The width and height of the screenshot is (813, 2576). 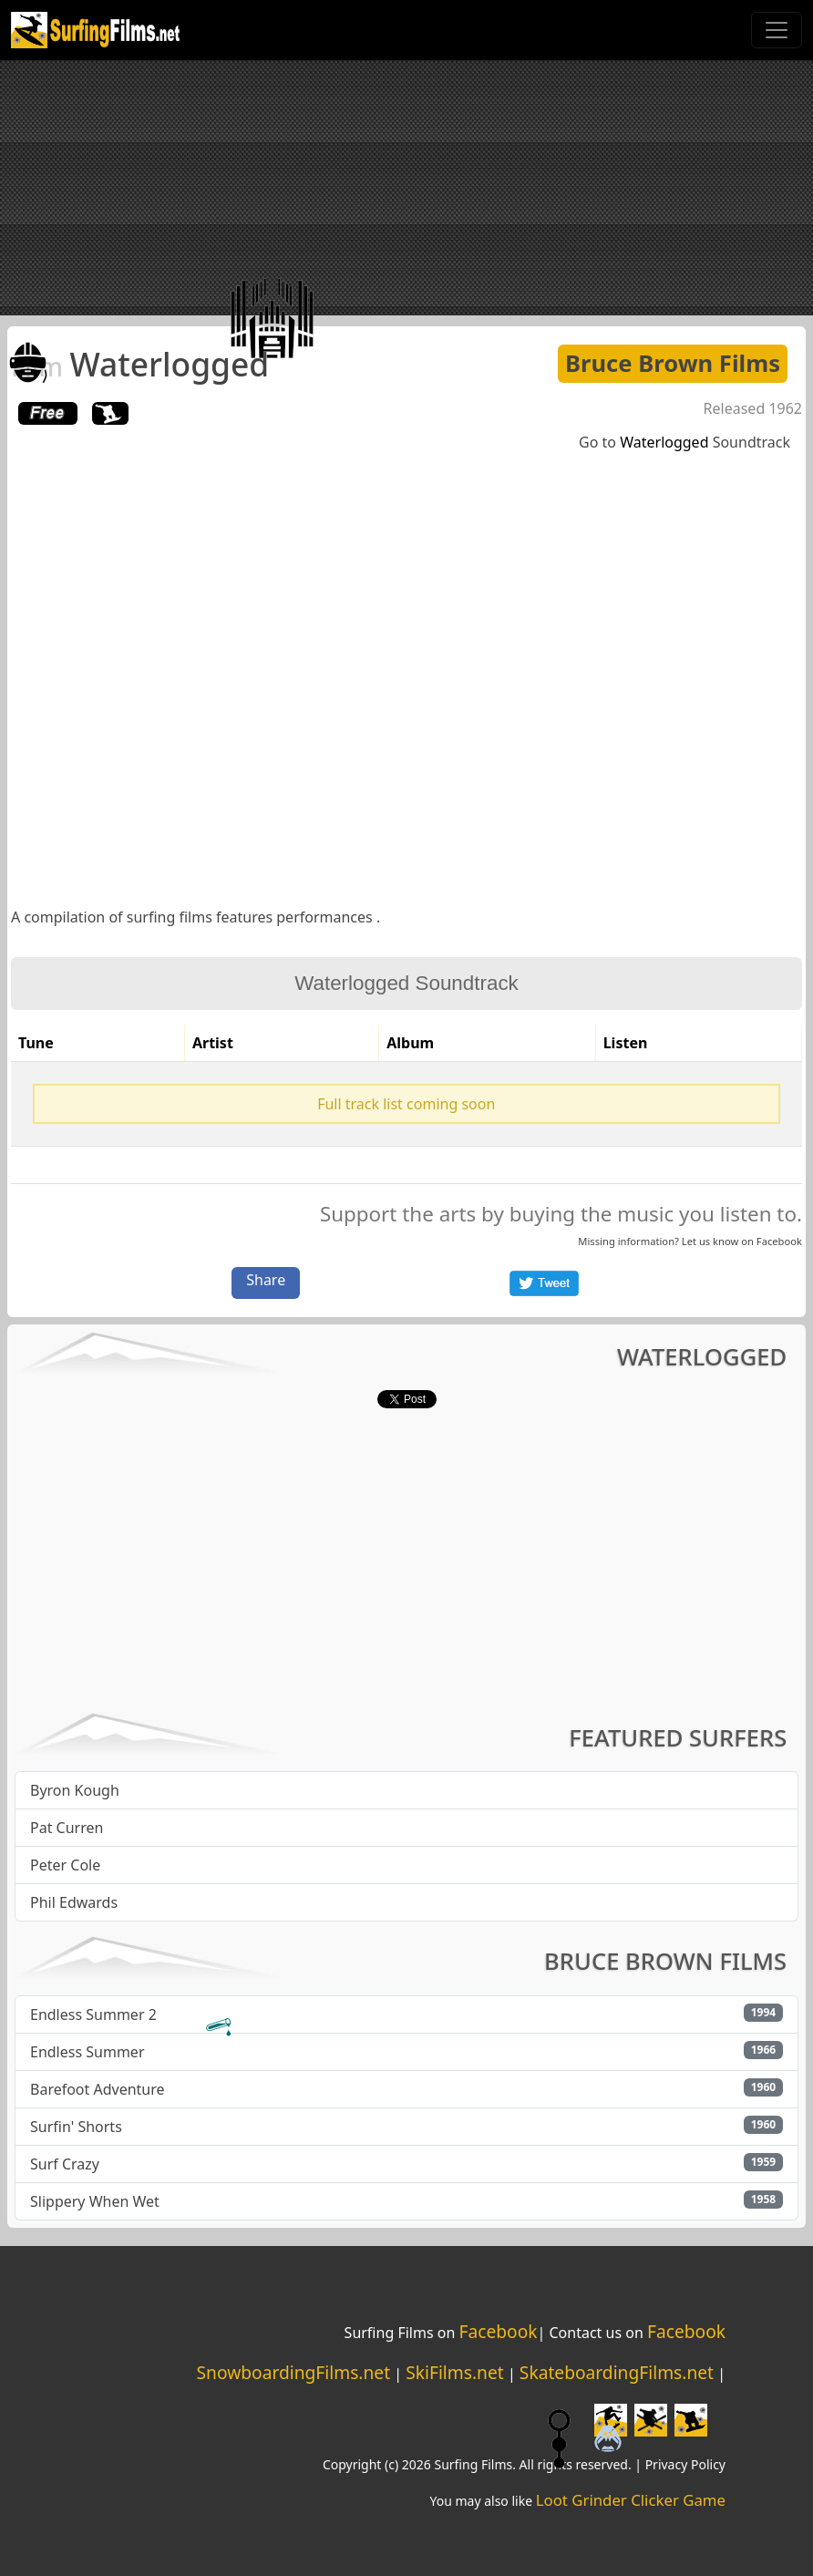 I want to click on access virtual reality settings or mode, so click(x=27, y=362).